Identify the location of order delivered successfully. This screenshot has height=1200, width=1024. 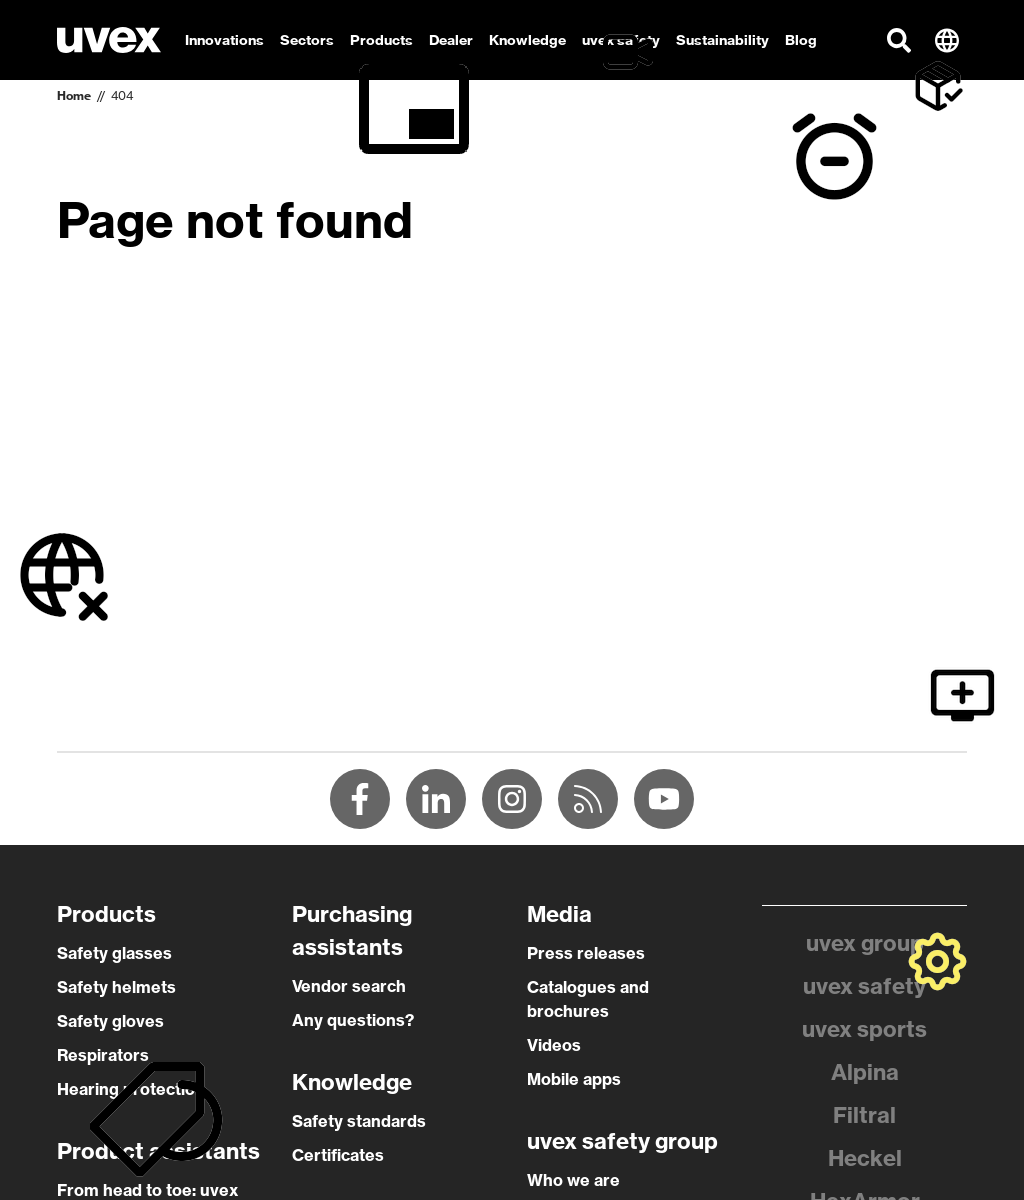
(938, 86).